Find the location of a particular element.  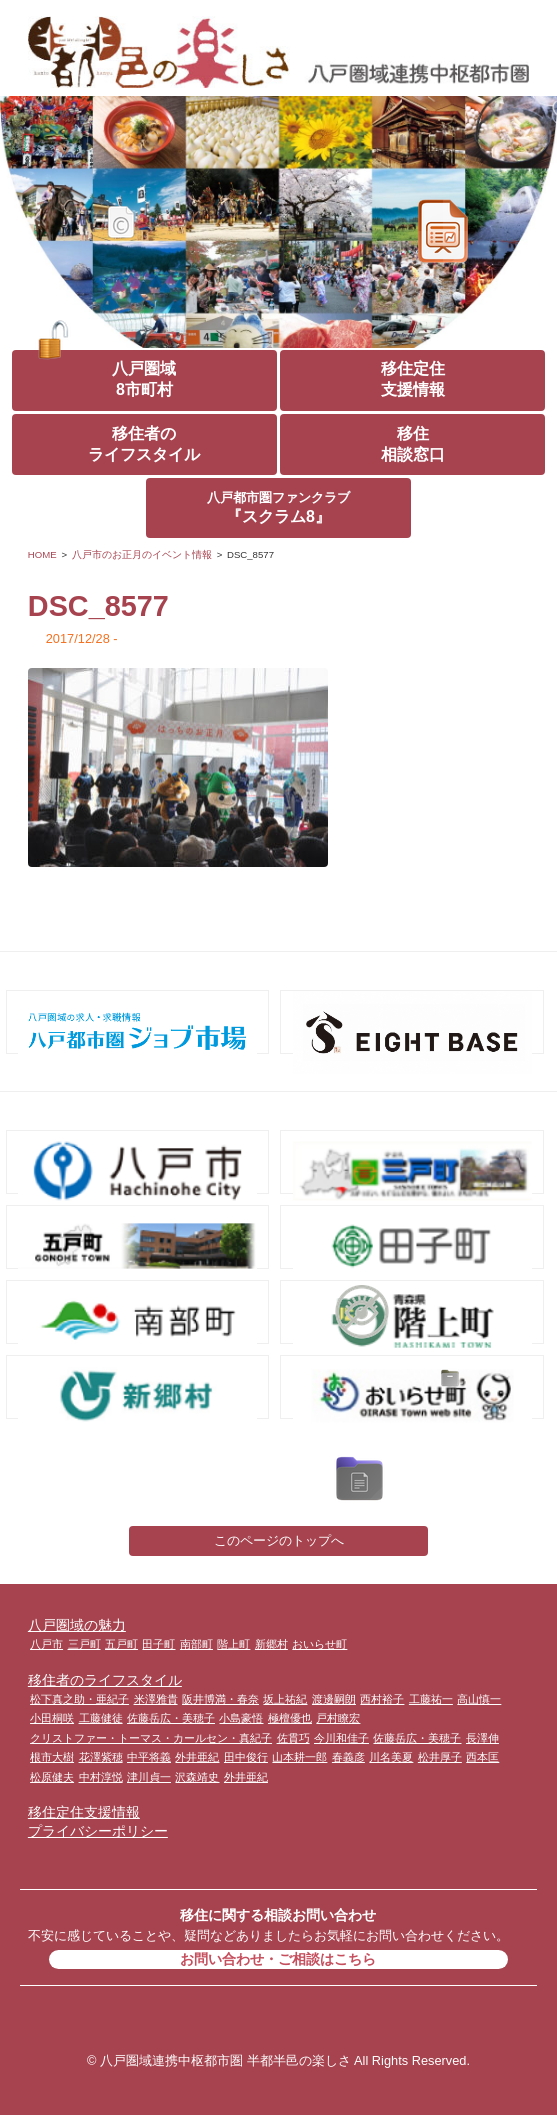

open a presentation template file is located at coordinates (443, 231).